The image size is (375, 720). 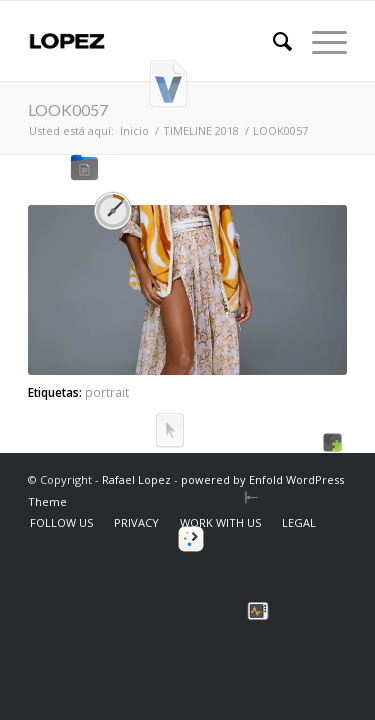 What do you see at coordinates (170, 430) in the screenshot?
I see `cursor image file type` at bounding box center [170, 430].